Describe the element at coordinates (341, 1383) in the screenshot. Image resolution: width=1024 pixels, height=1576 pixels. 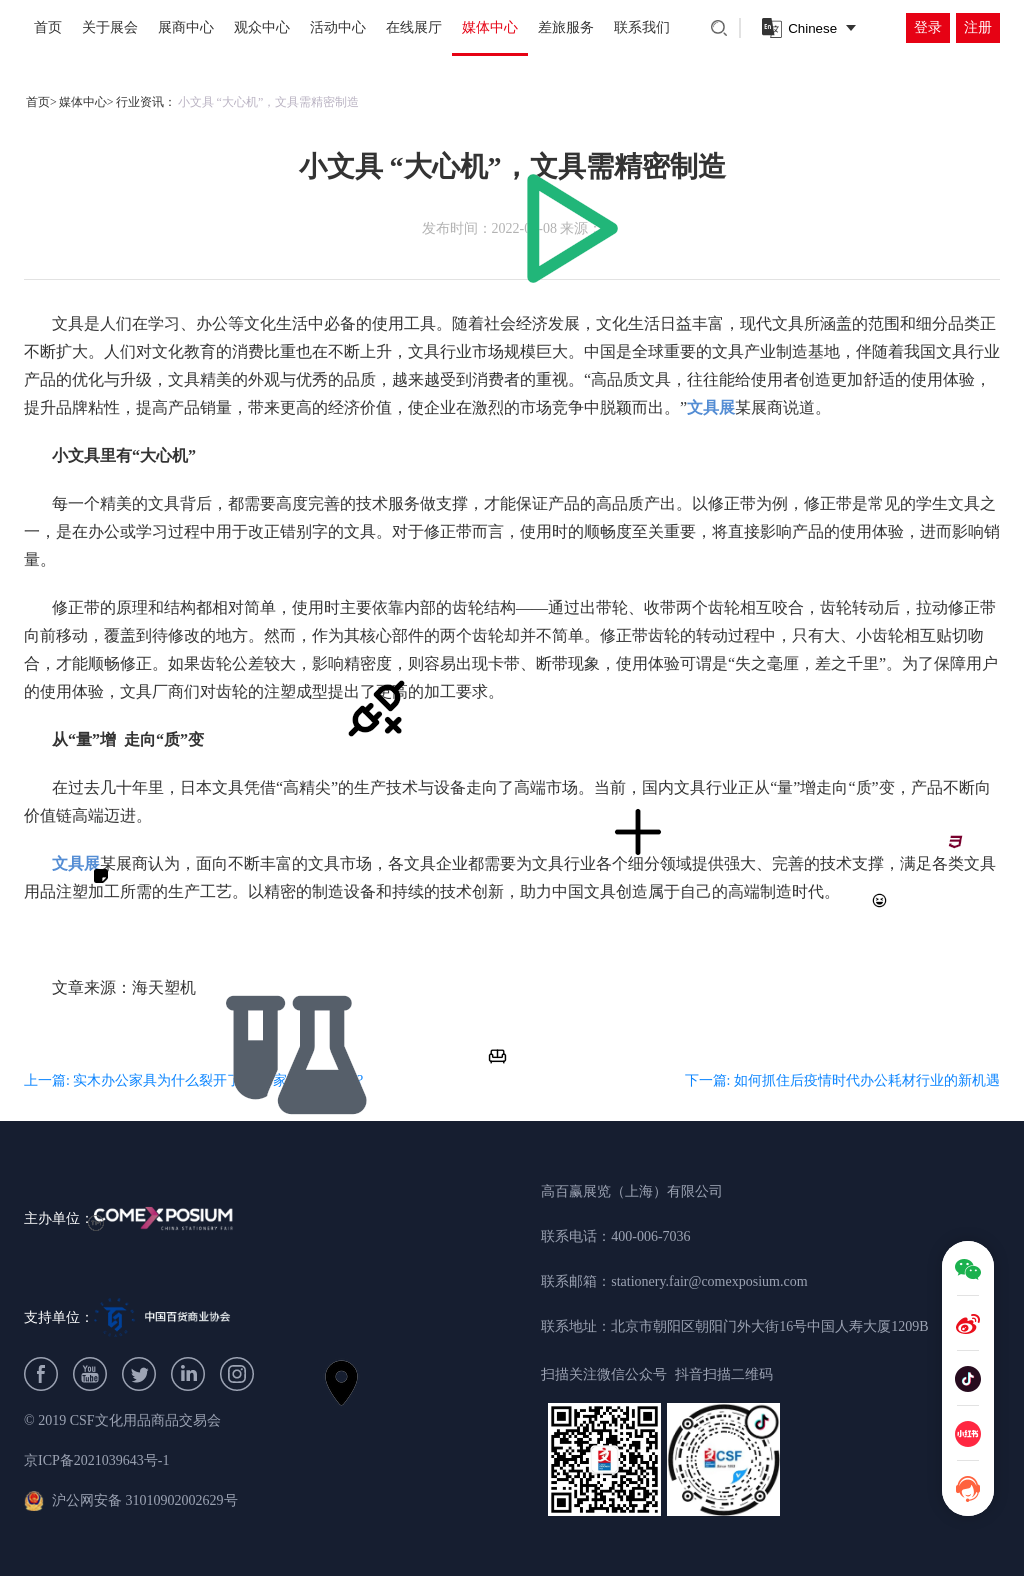
I see `view current location on map` at that location.